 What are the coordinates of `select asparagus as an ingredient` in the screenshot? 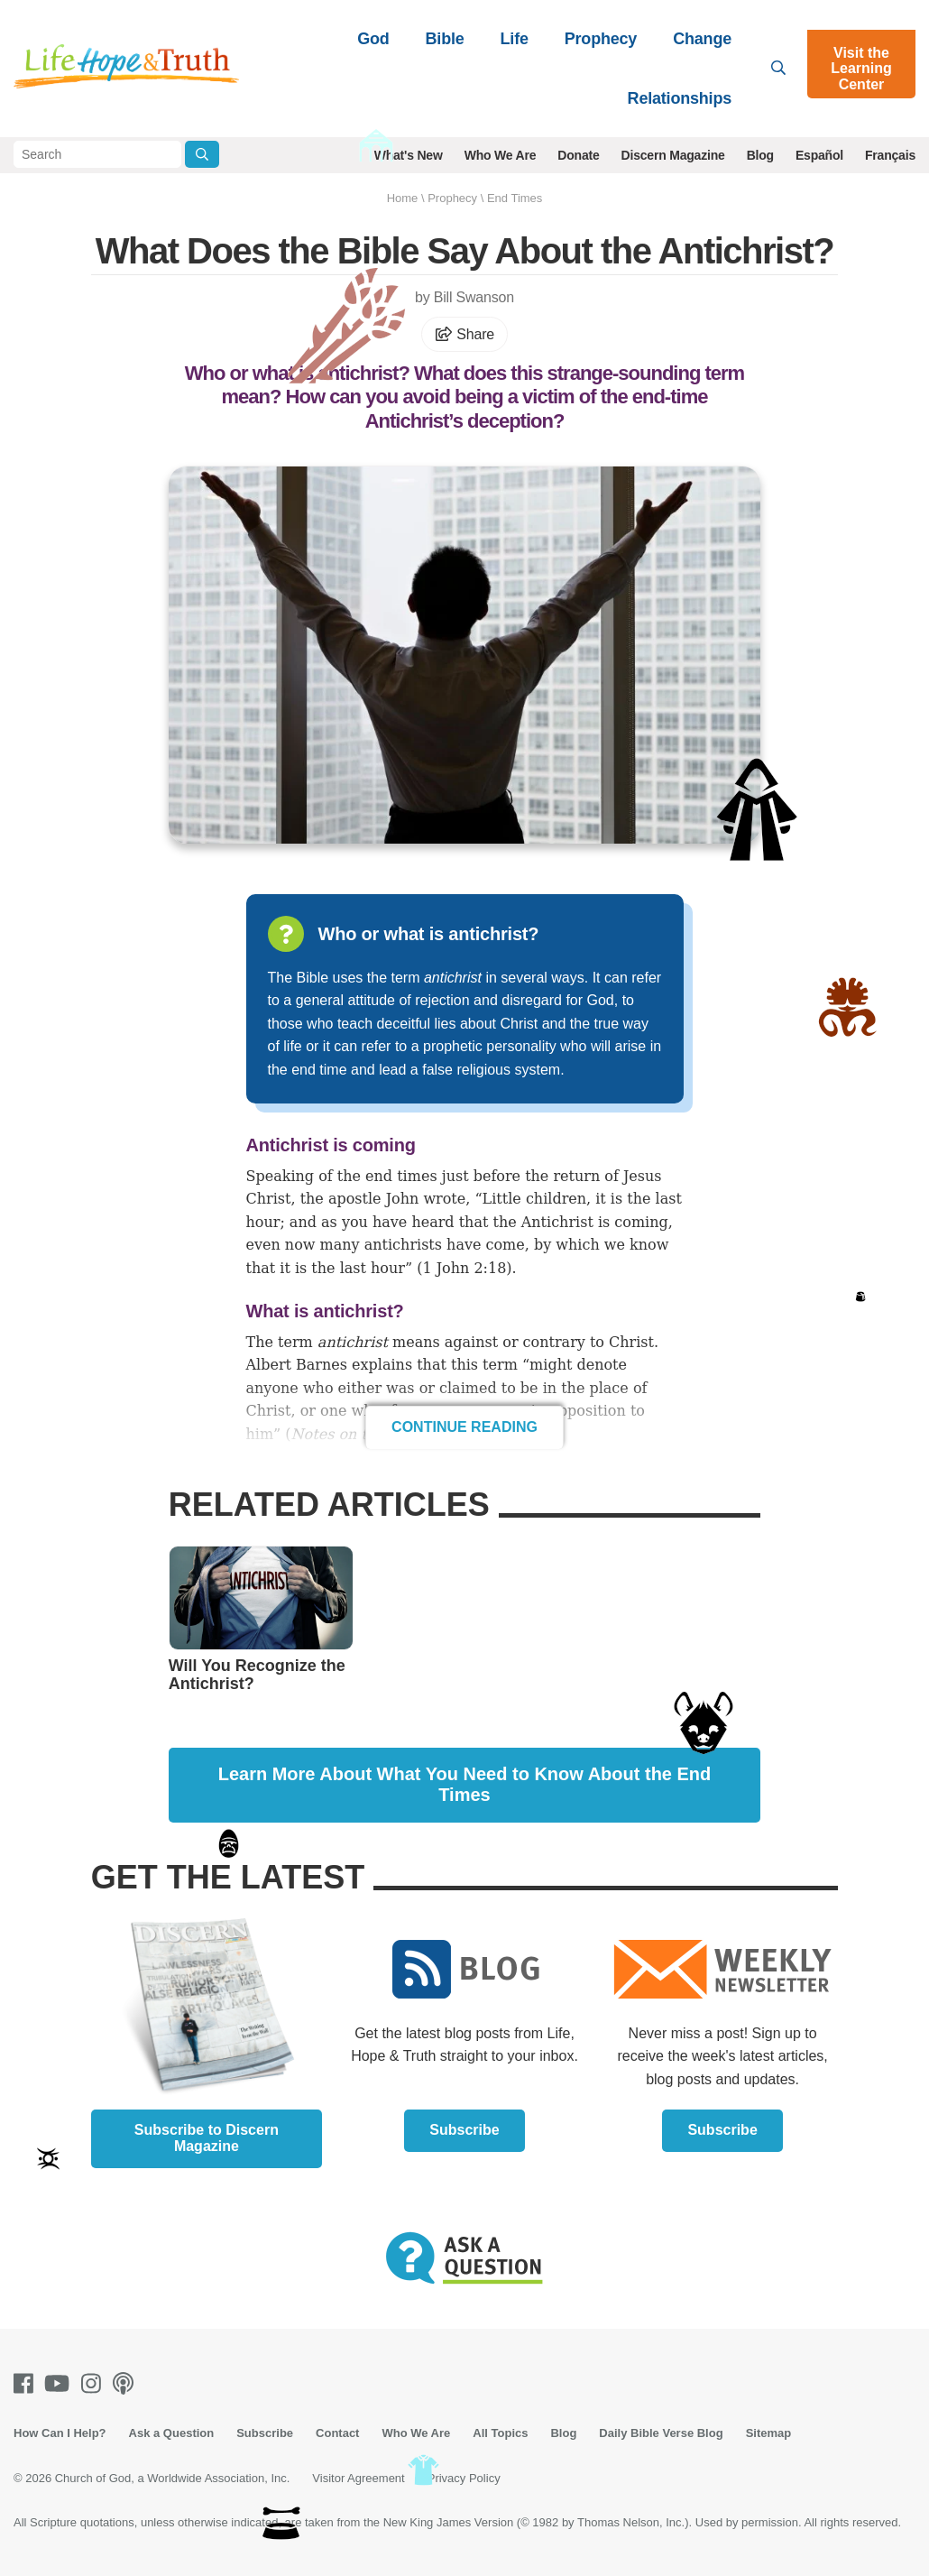 It's located at (346, 325).